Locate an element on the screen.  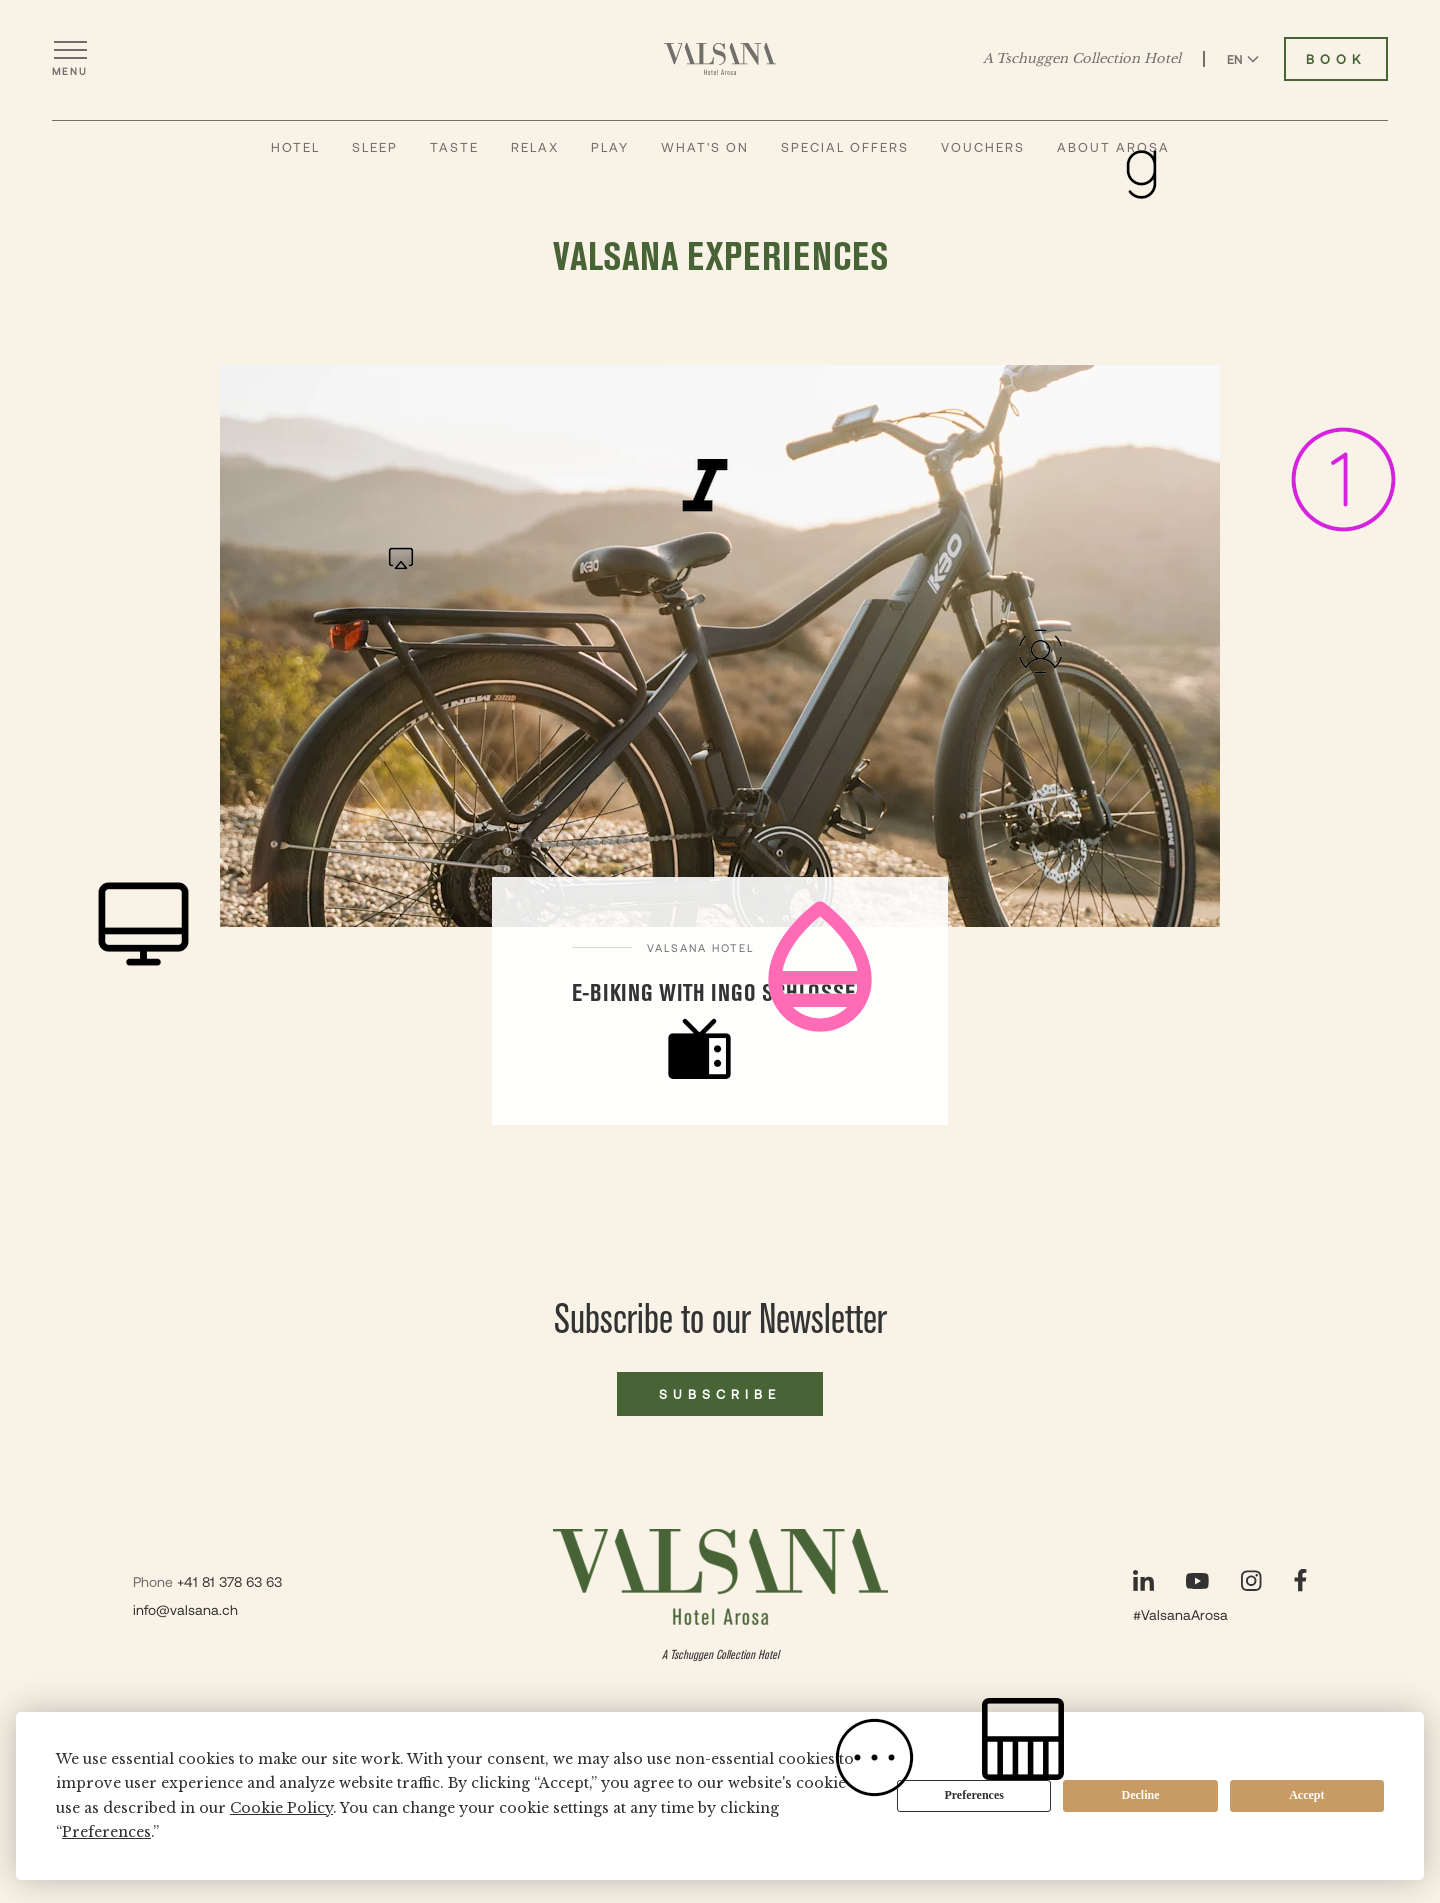
indicates partial fill level or half-full status is located at coordinates (820, 971).